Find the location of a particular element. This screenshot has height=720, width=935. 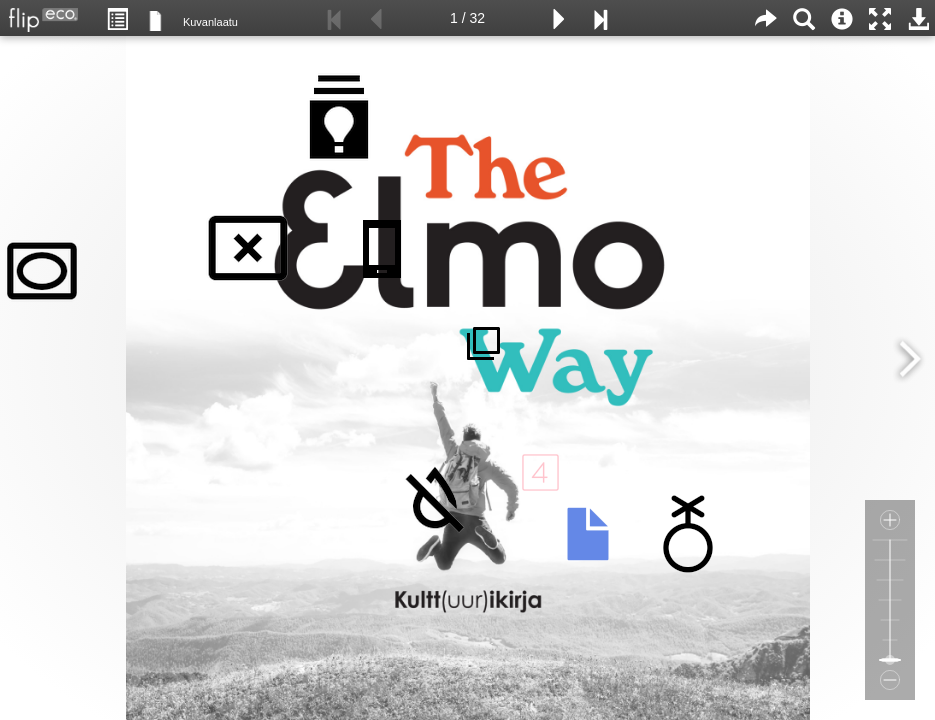

reset or clear text color formatting is located at coordinates (435, 499).